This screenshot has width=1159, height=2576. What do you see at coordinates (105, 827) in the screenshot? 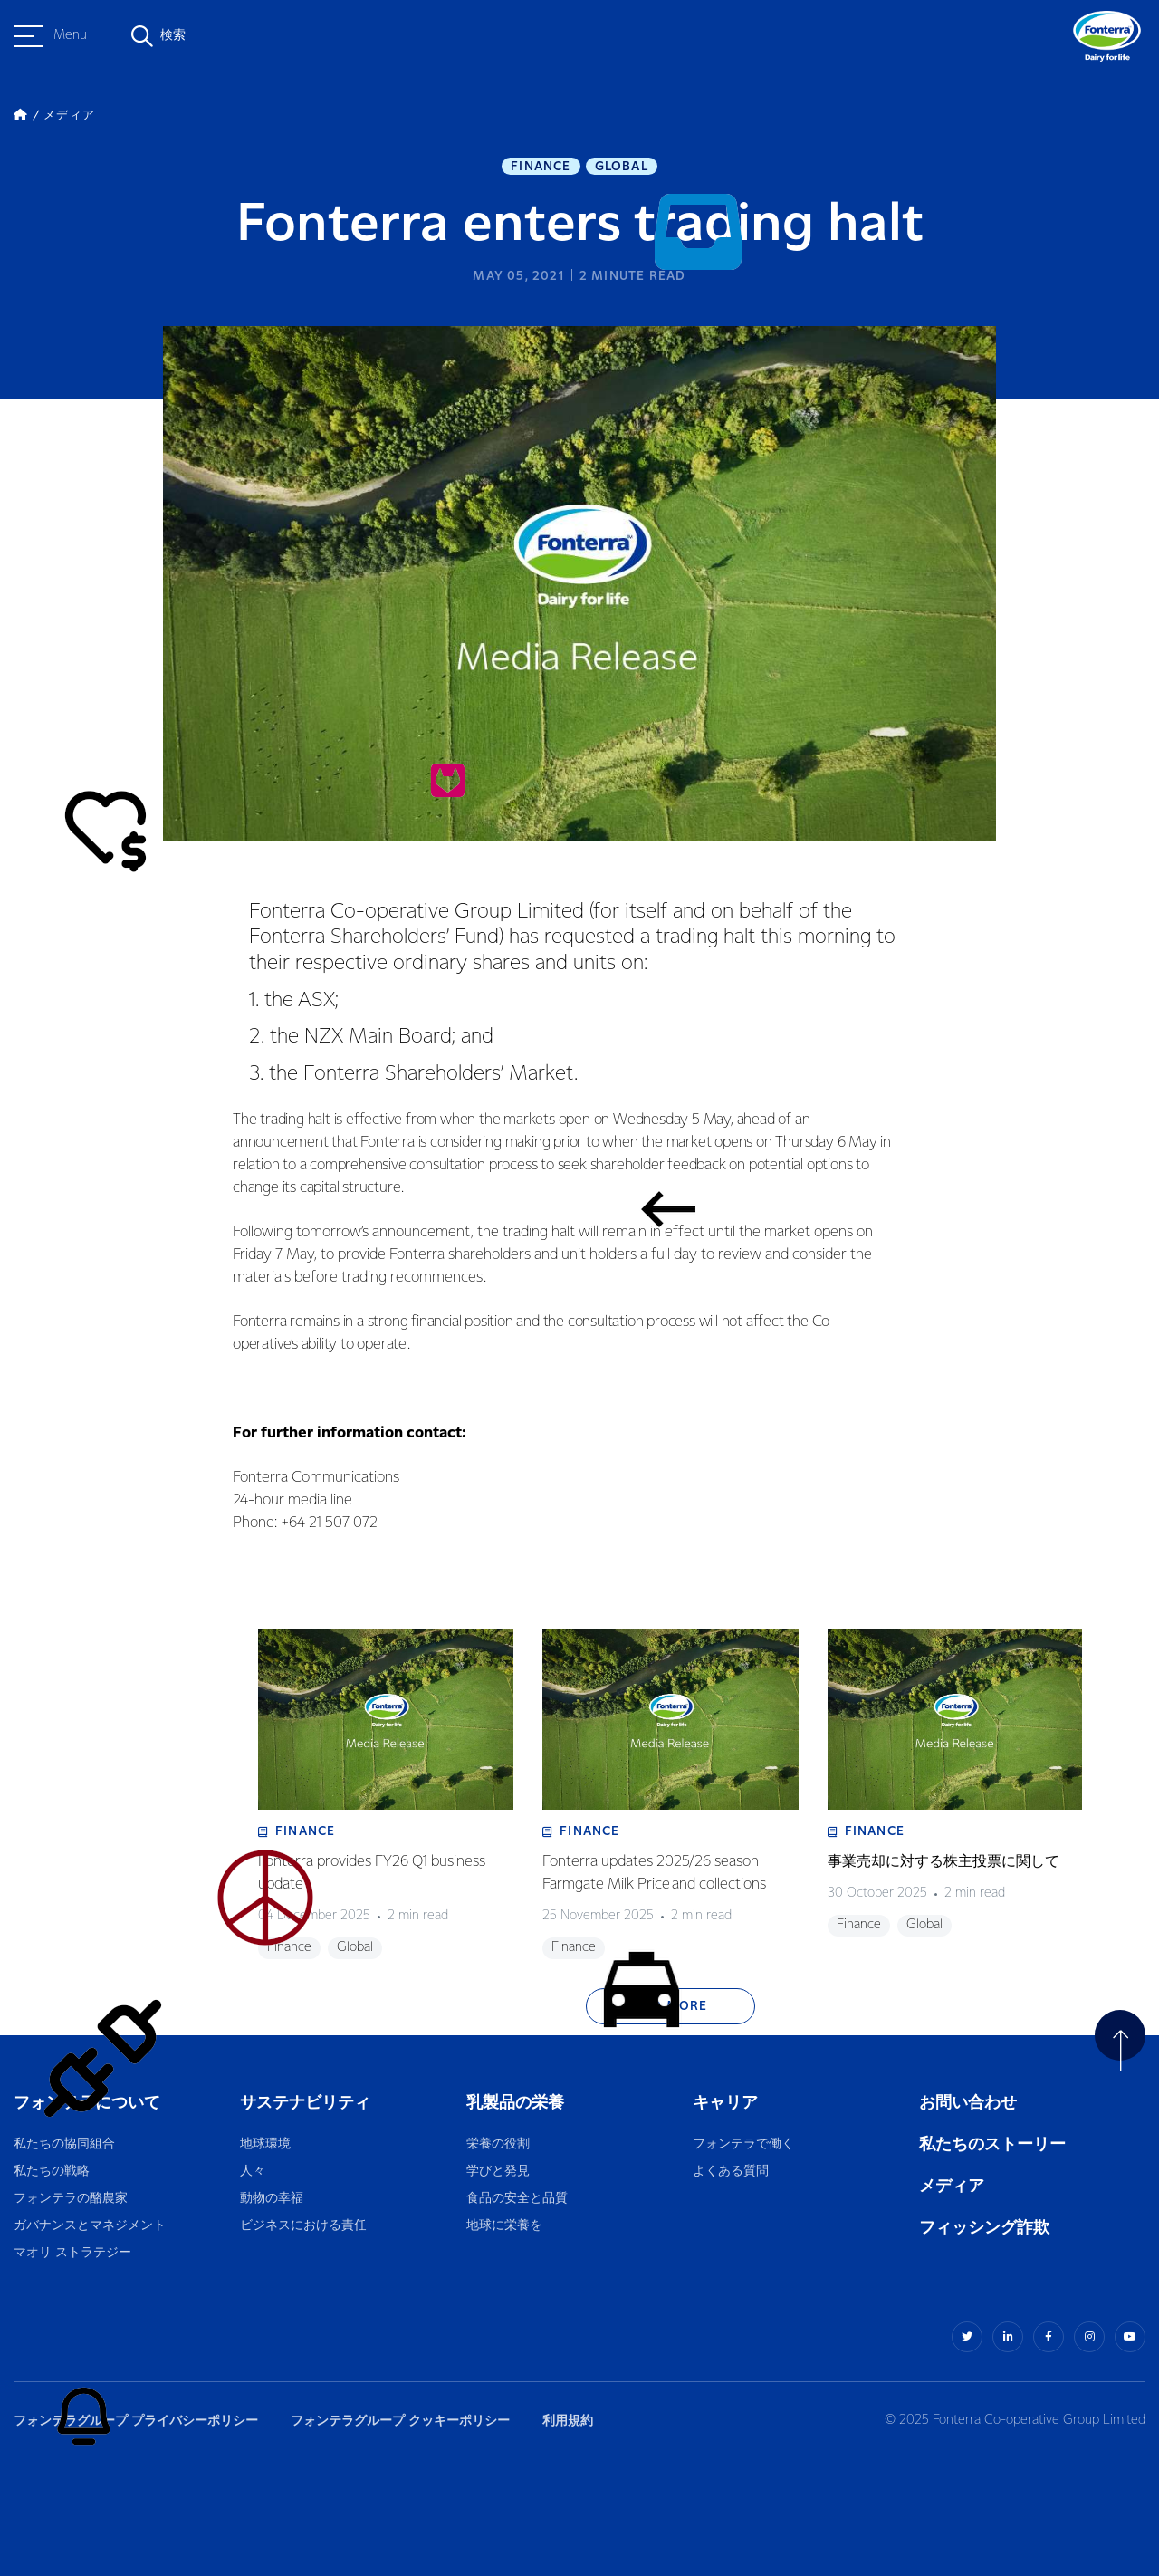
I see `donate to a cause or charity` at bounding box center [105, 827].